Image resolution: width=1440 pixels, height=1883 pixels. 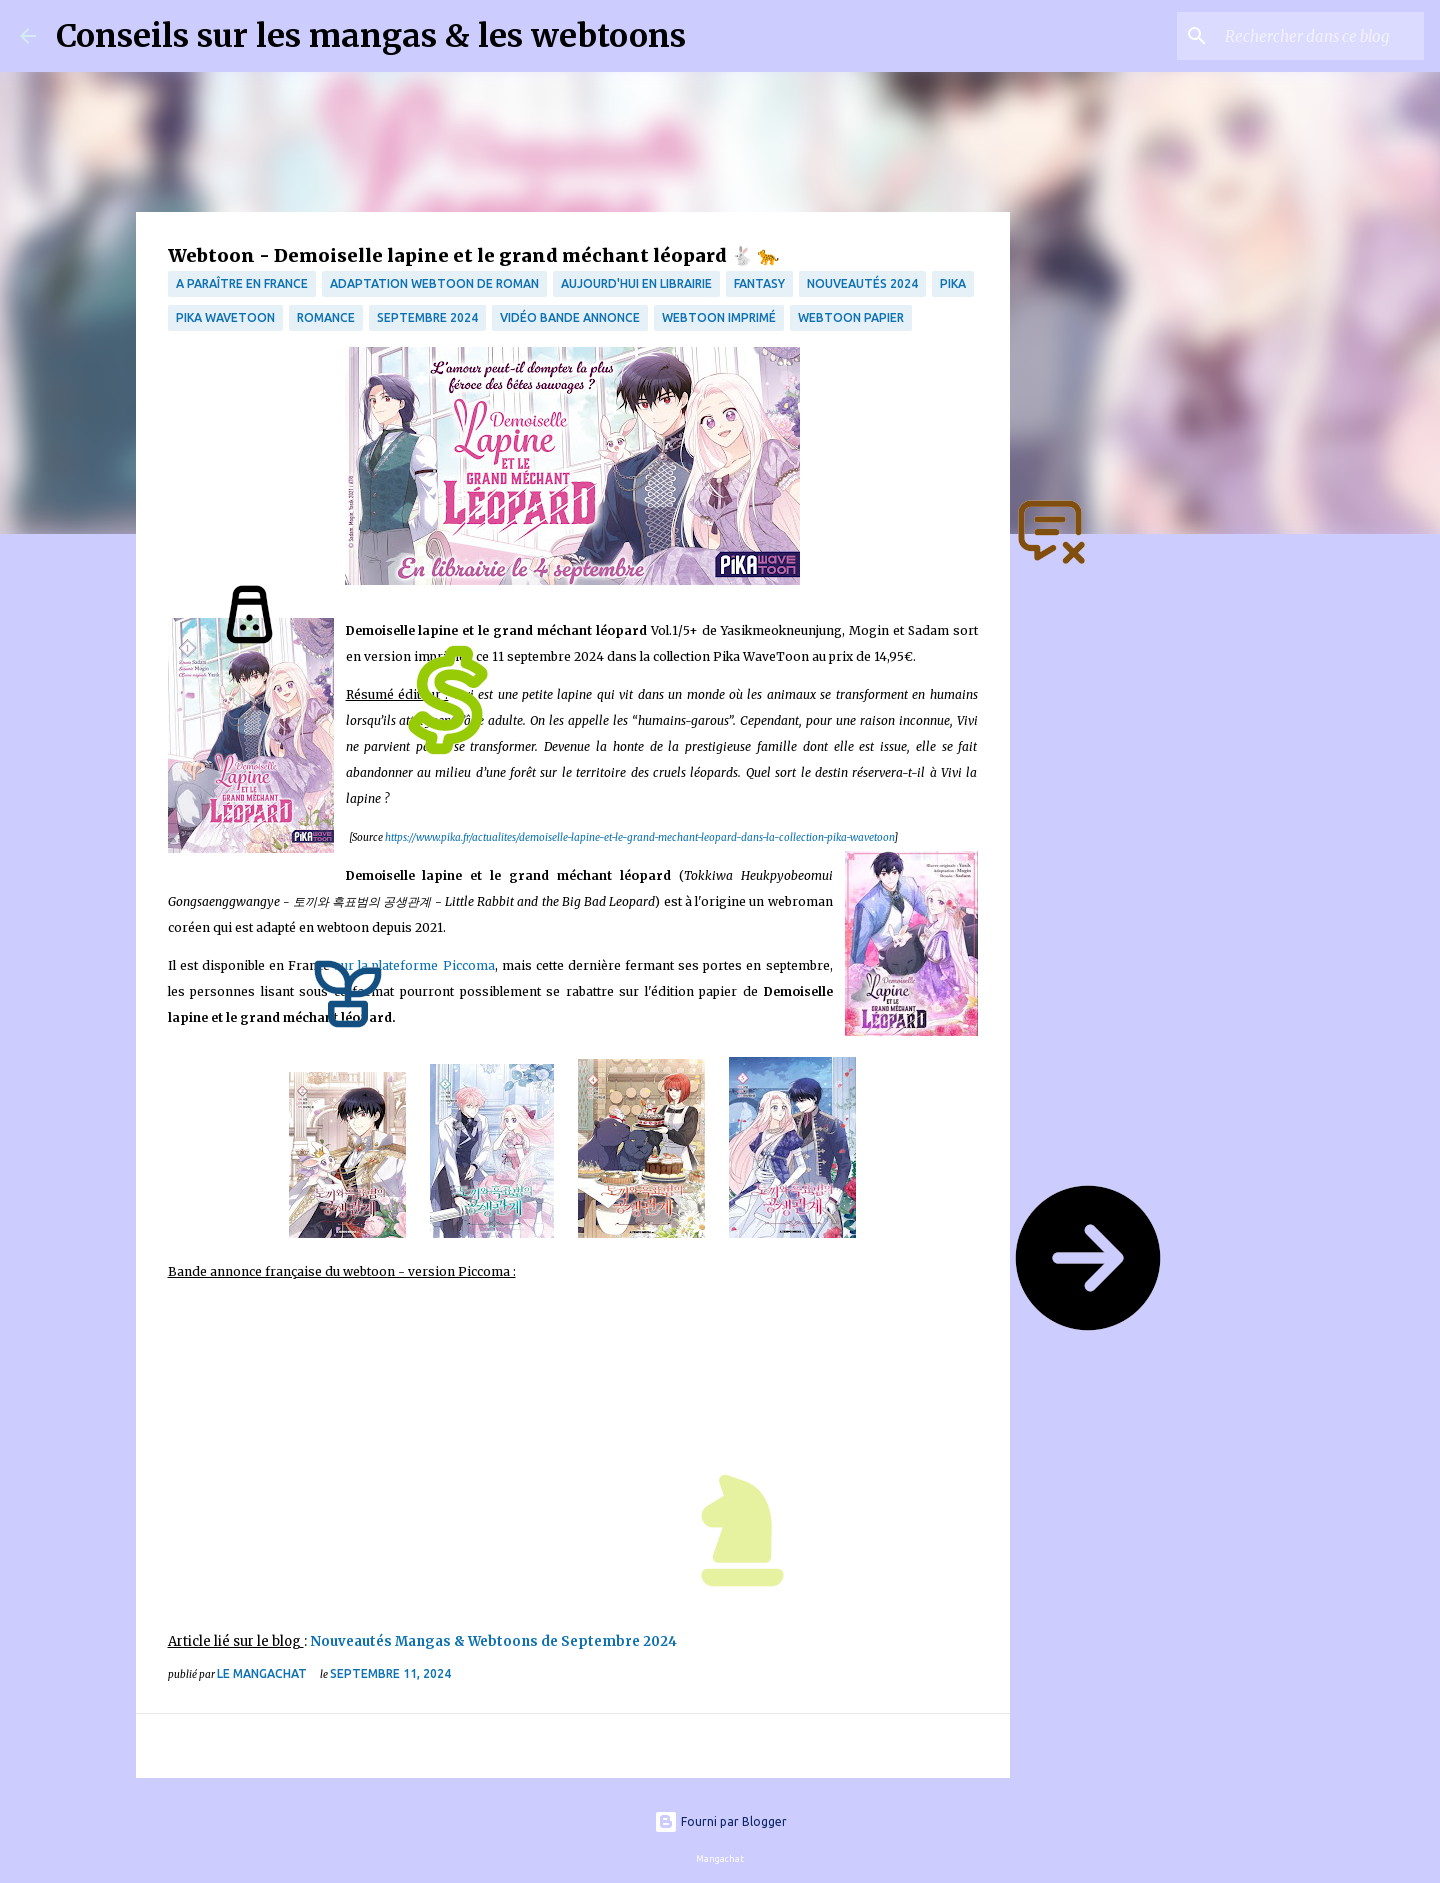 I want to click on adjust salt or seasoning preferences, so click(x=249, y=614).